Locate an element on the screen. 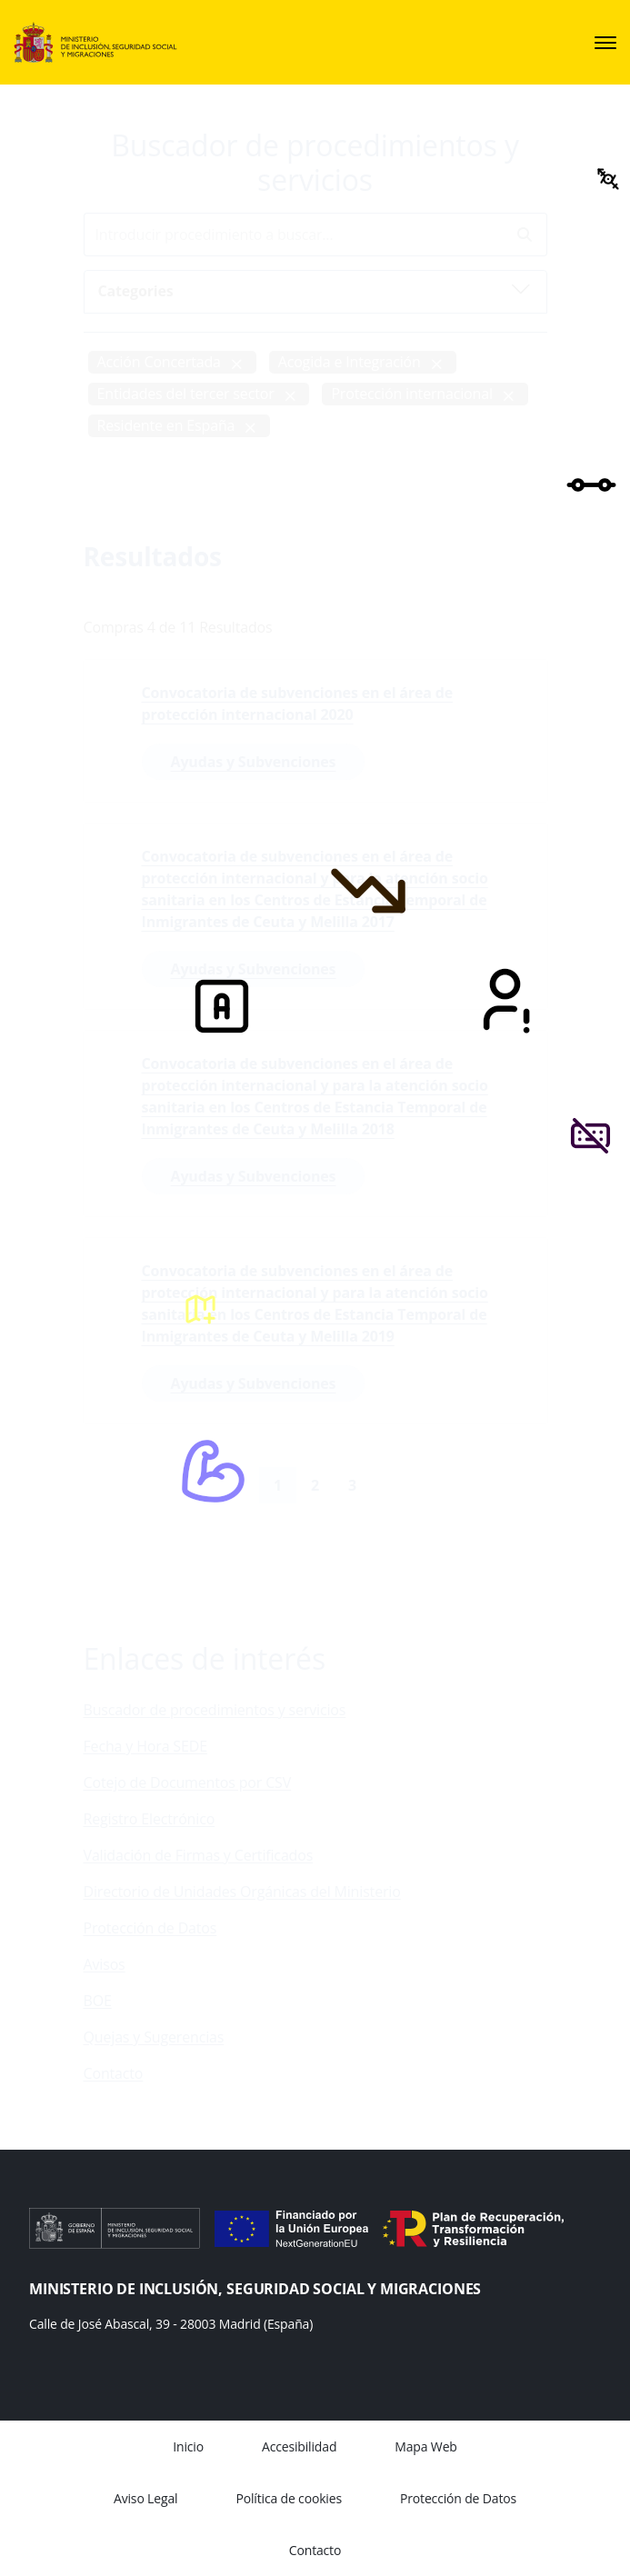  add a new location to the map is located at coordinates (200, 1309).